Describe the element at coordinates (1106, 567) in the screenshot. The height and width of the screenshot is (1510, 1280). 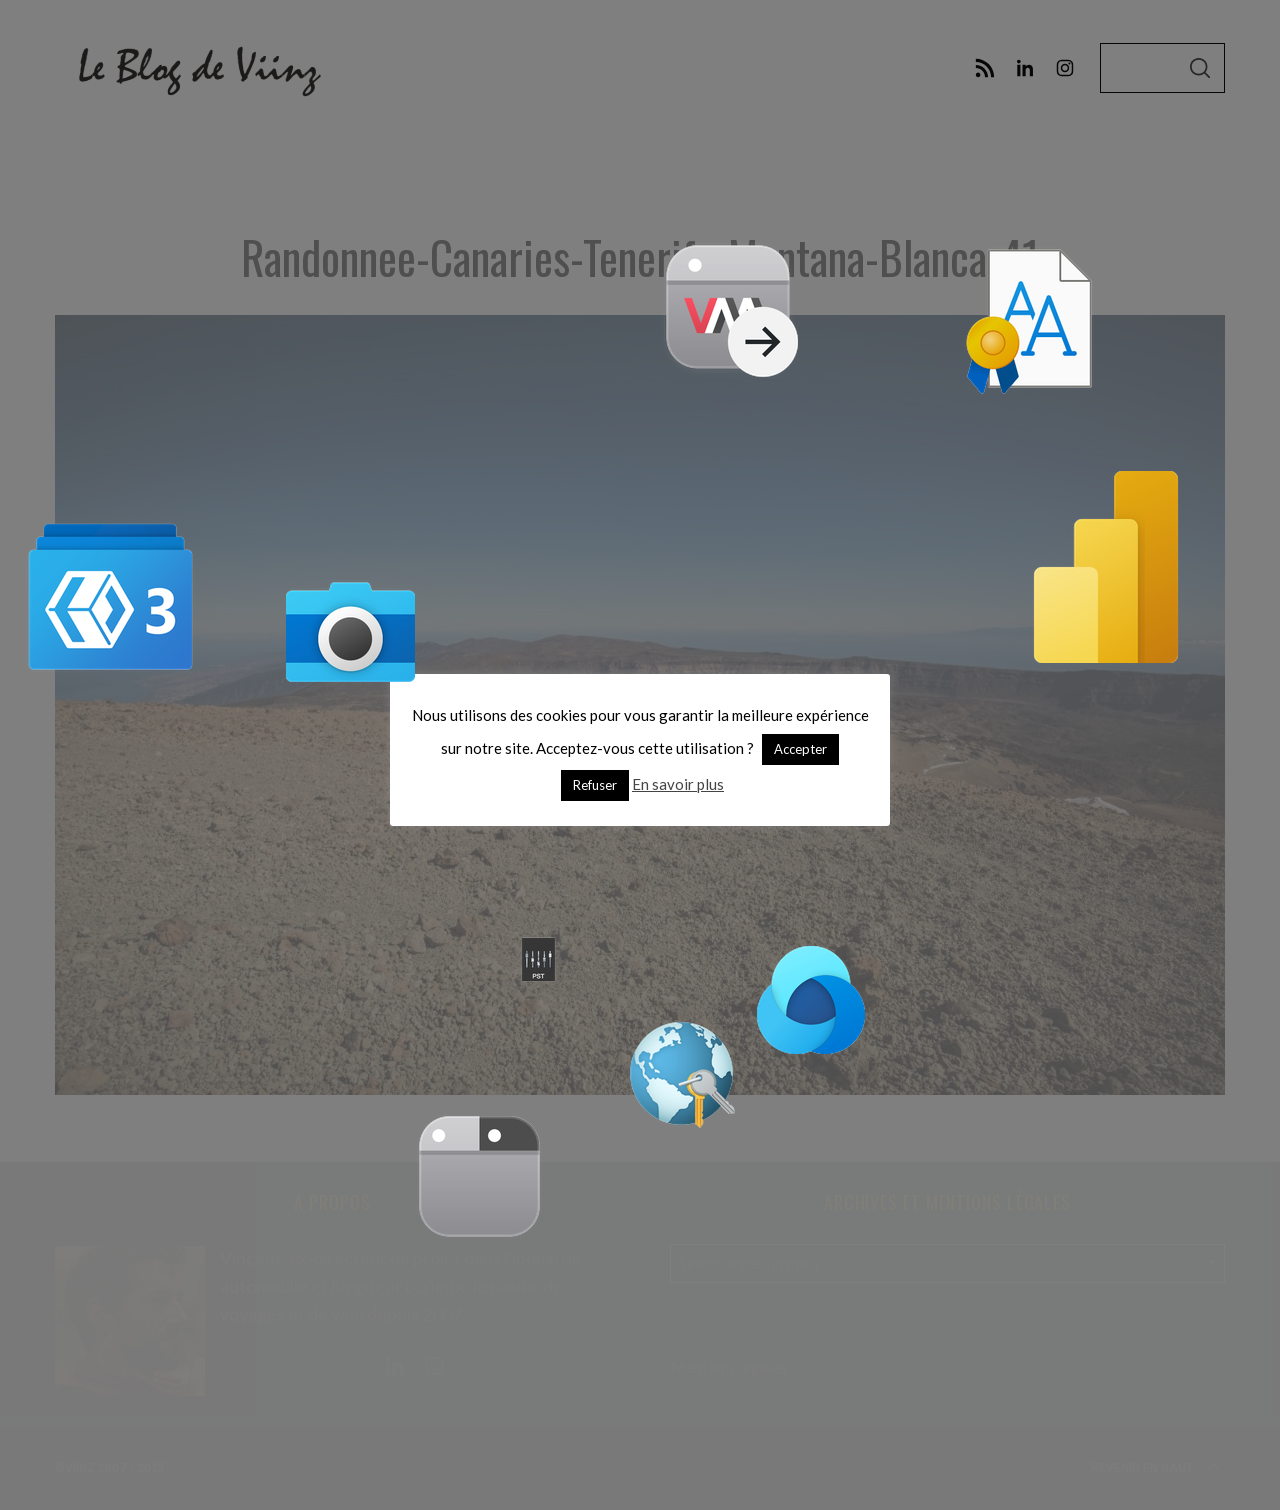
I see `open Microsoft Power BI app` at that location.